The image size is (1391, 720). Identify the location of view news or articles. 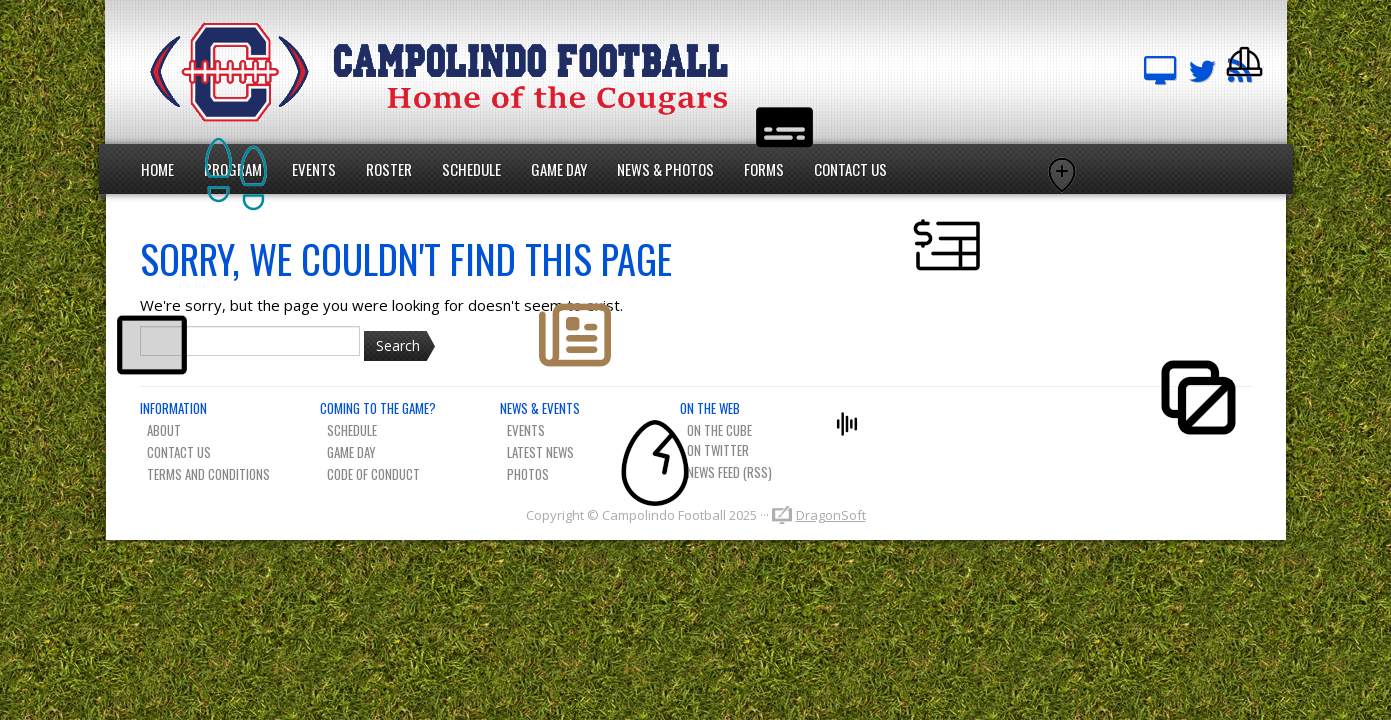
(575, 335).